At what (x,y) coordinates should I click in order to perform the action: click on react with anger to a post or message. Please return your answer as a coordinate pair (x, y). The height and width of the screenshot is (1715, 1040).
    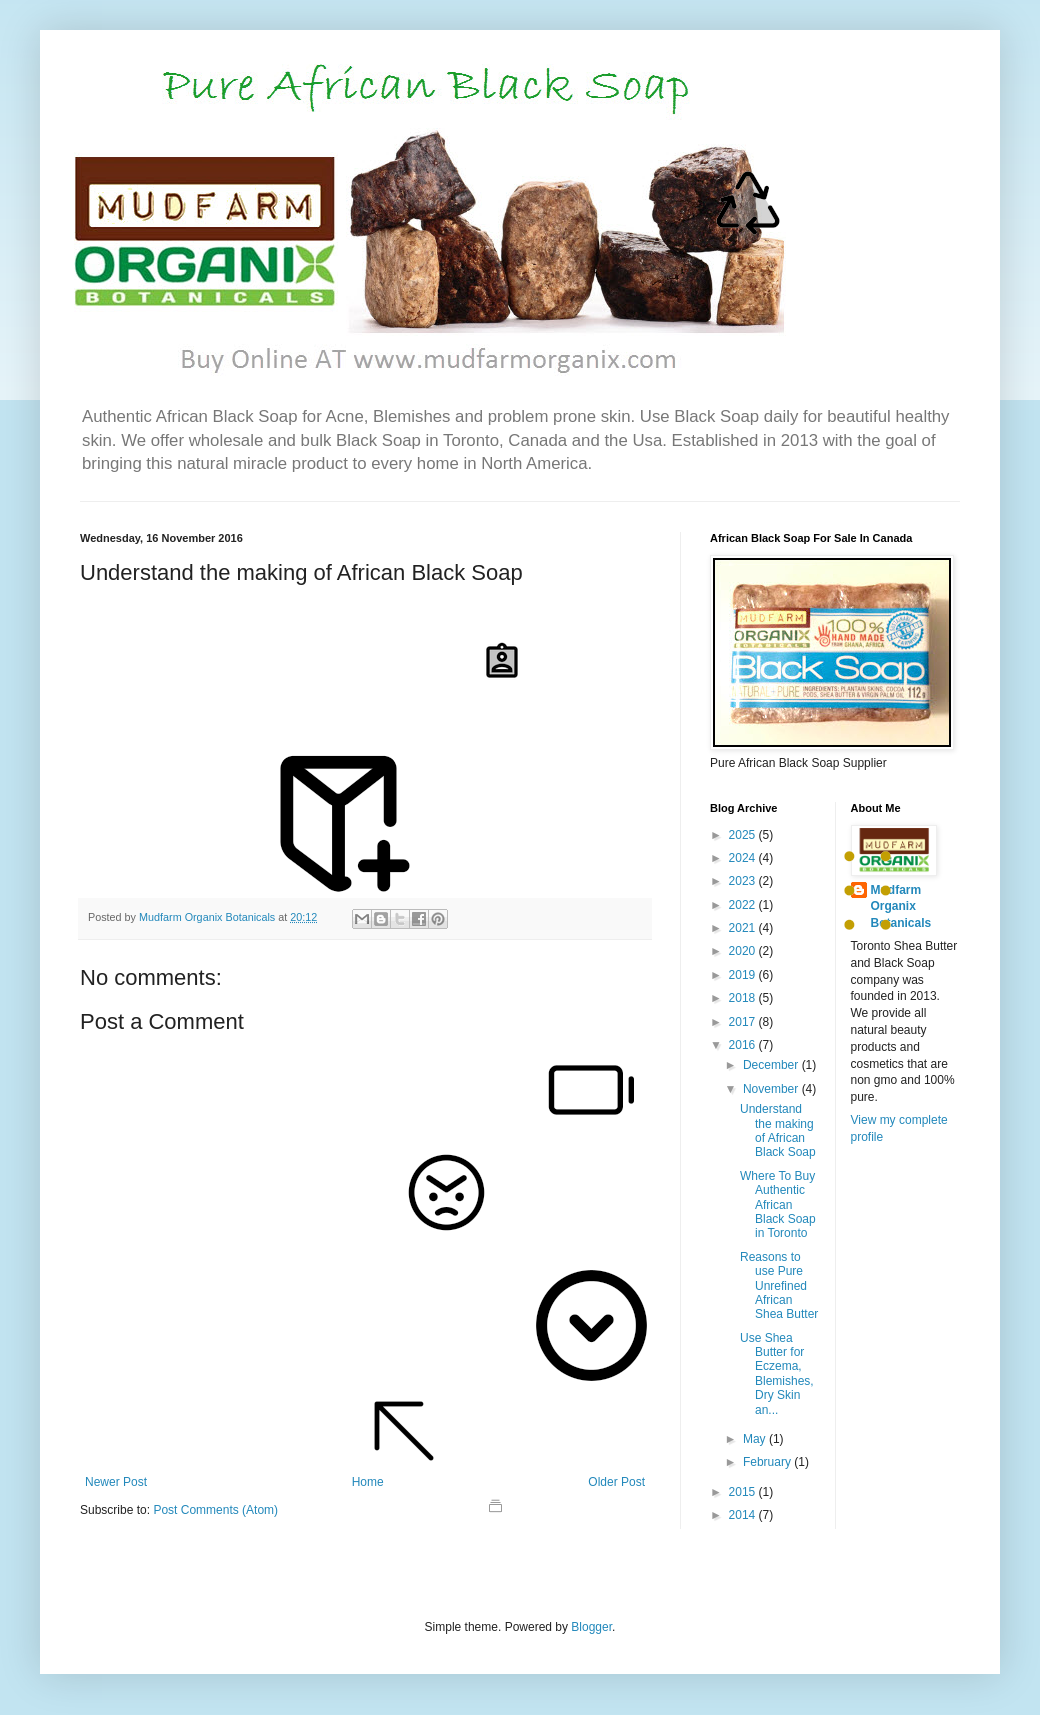
    Looking at the image, I should click on (446, 1192).